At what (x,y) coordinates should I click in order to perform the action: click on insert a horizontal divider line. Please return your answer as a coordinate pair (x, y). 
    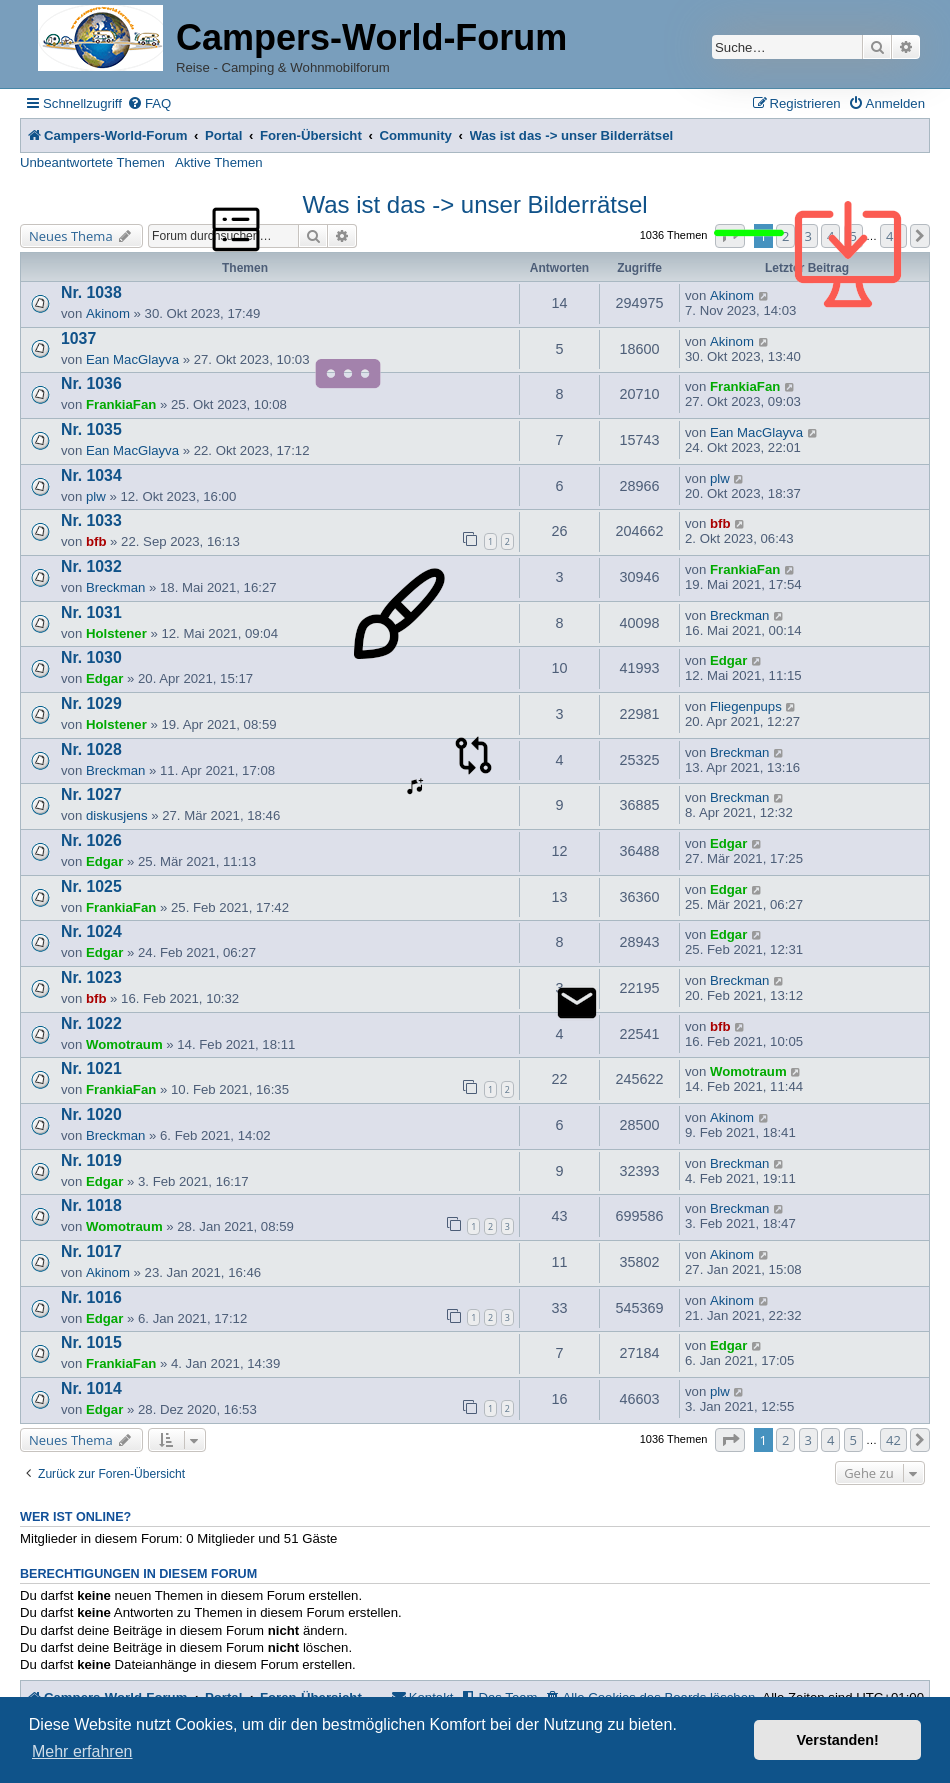
    Looking at the image, I should click on (749, 234).